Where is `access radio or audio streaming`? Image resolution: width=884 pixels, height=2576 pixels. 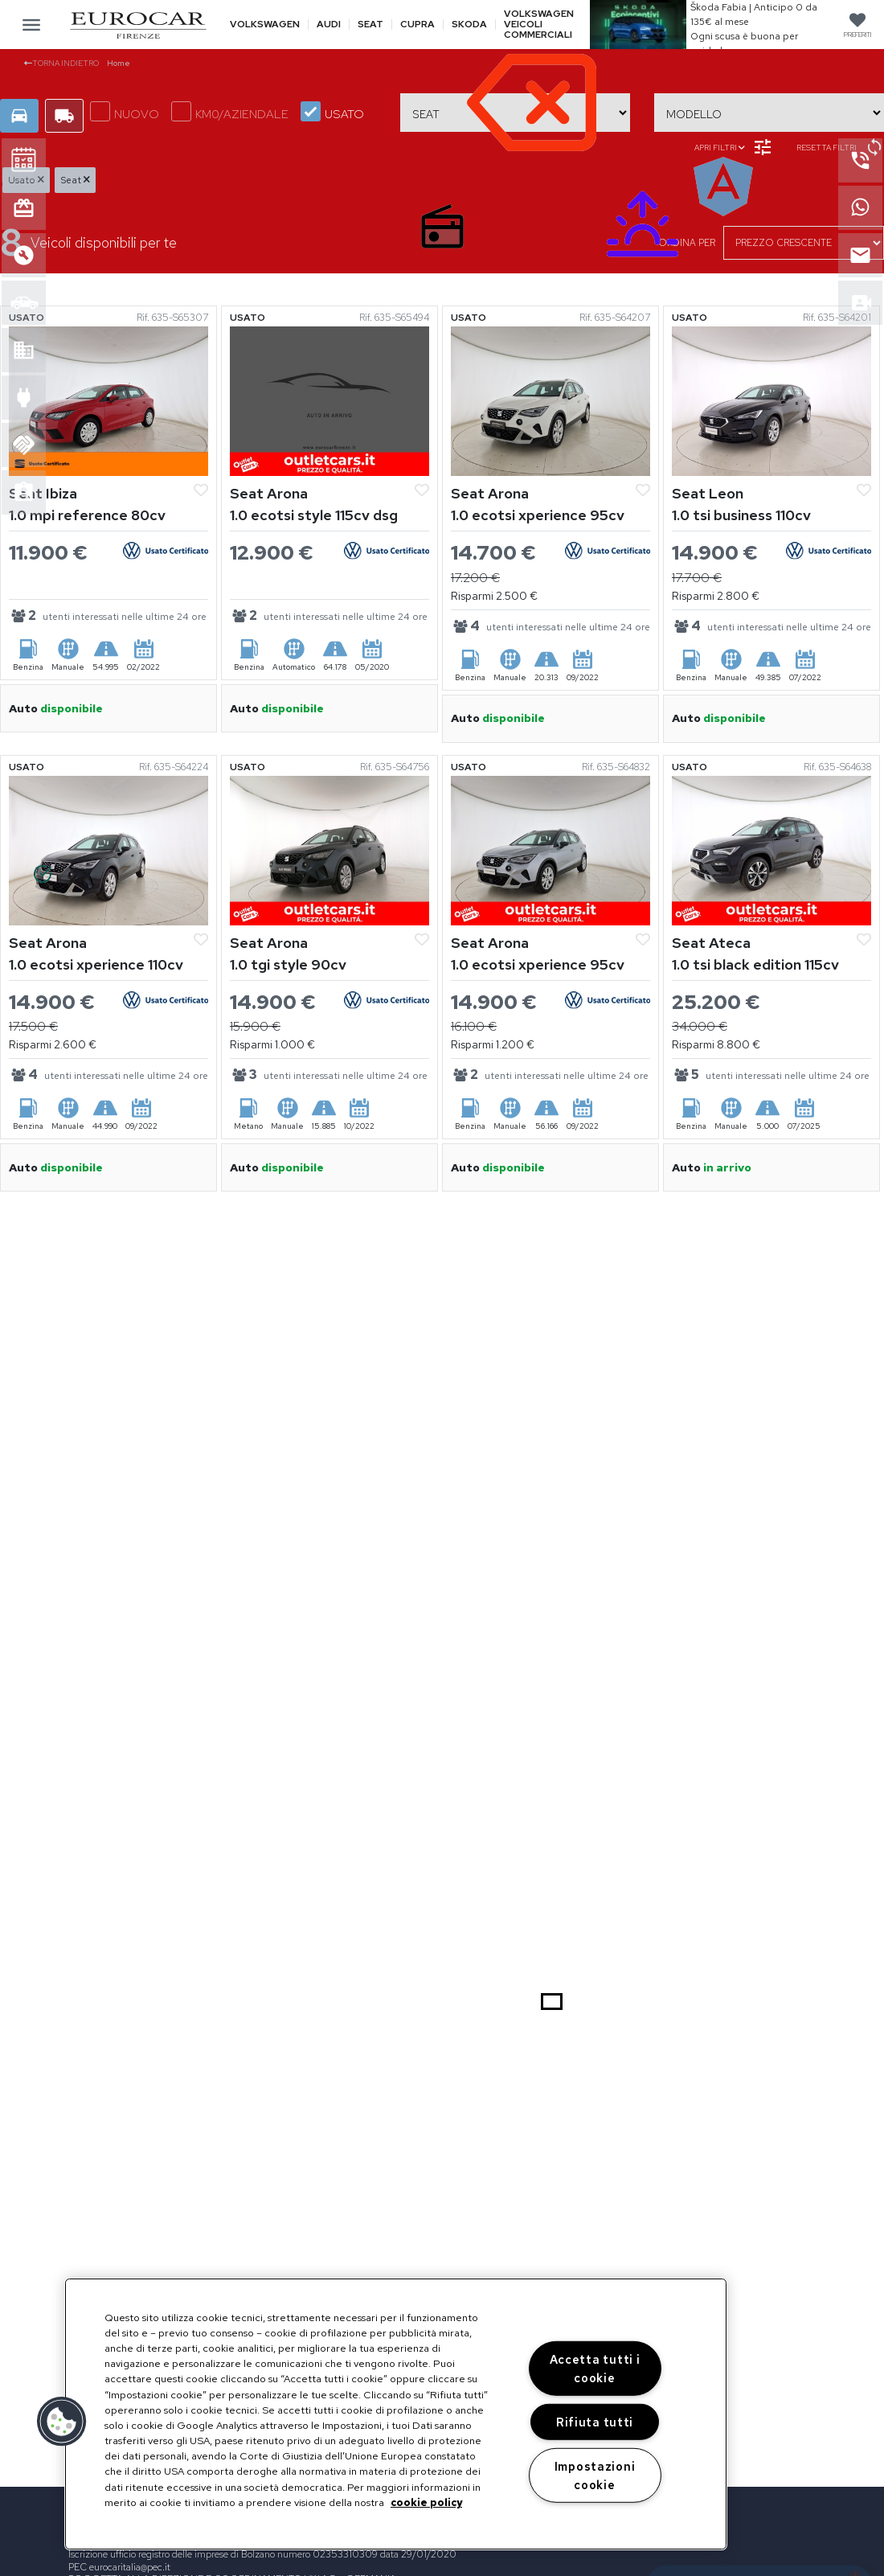
access radio or audio streaming is located at coordinates (442, 227).